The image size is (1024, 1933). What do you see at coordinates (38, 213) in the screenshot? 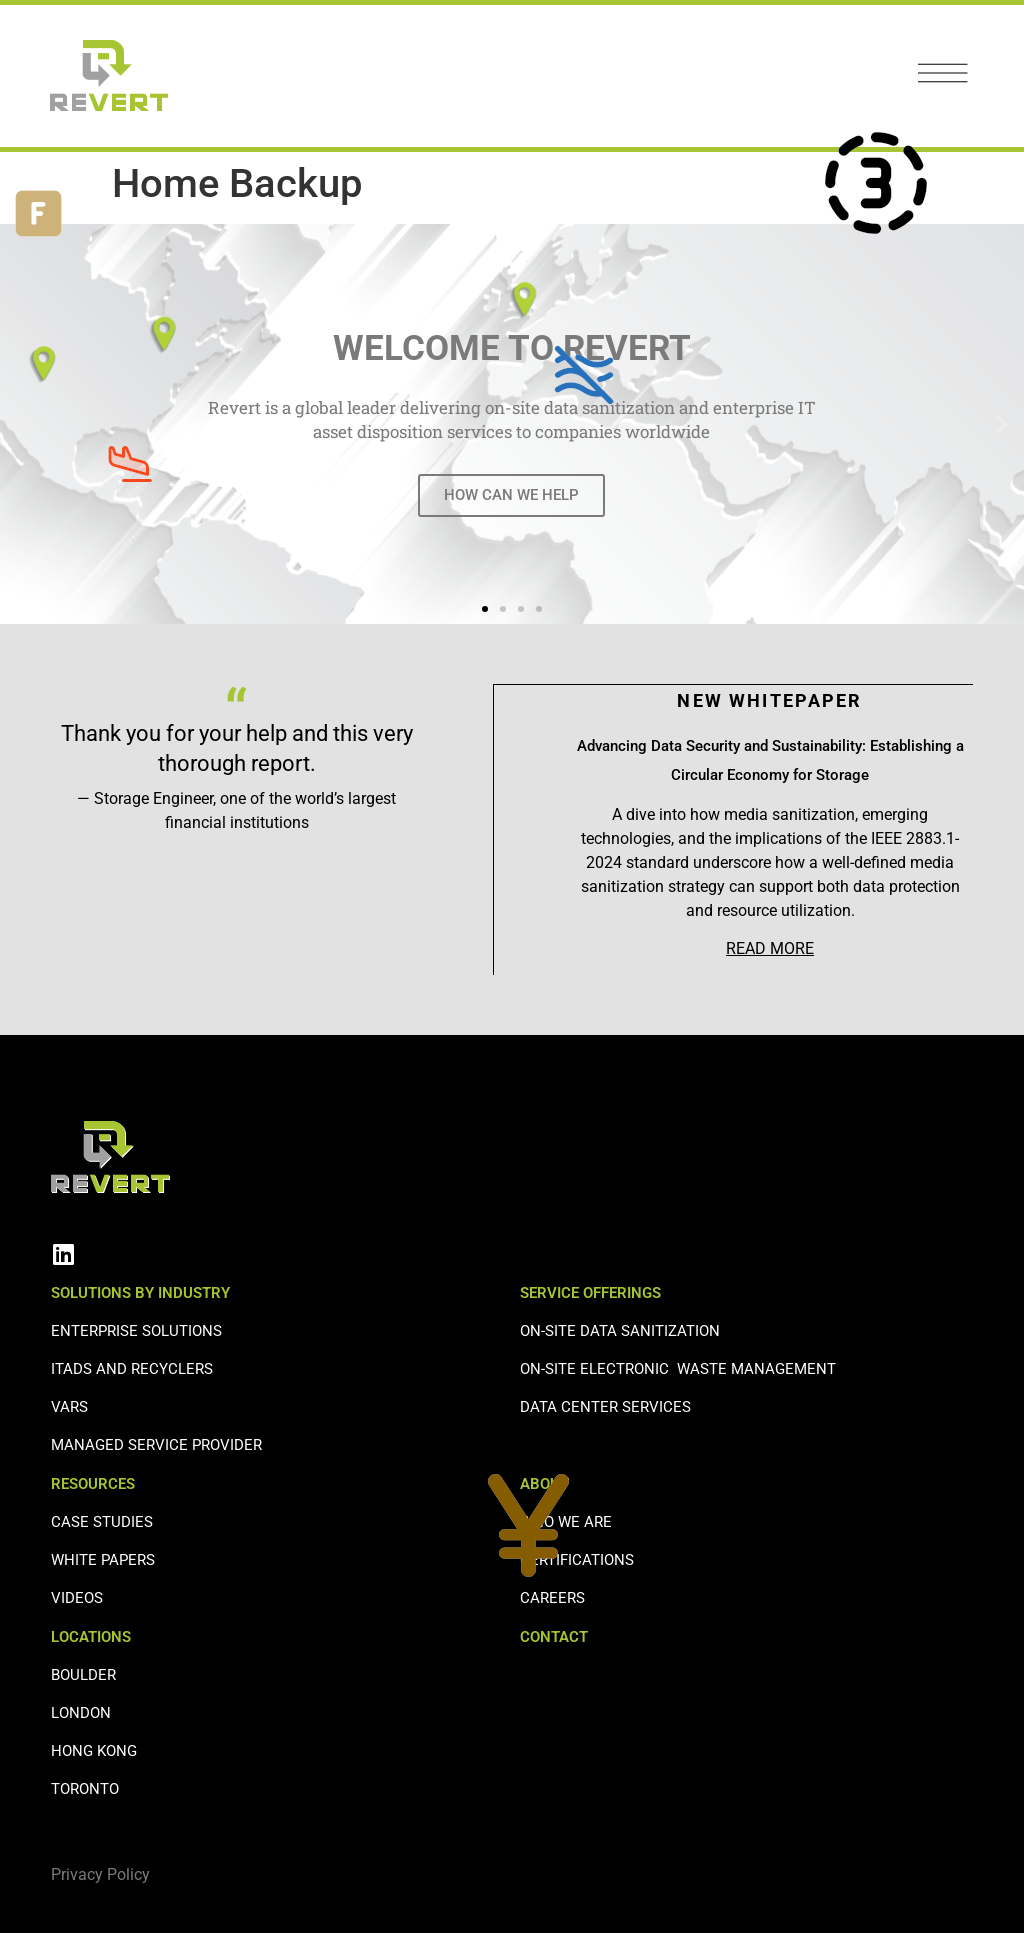
I see `facebook app or social media shortcut` at bounding box center [38, 213].